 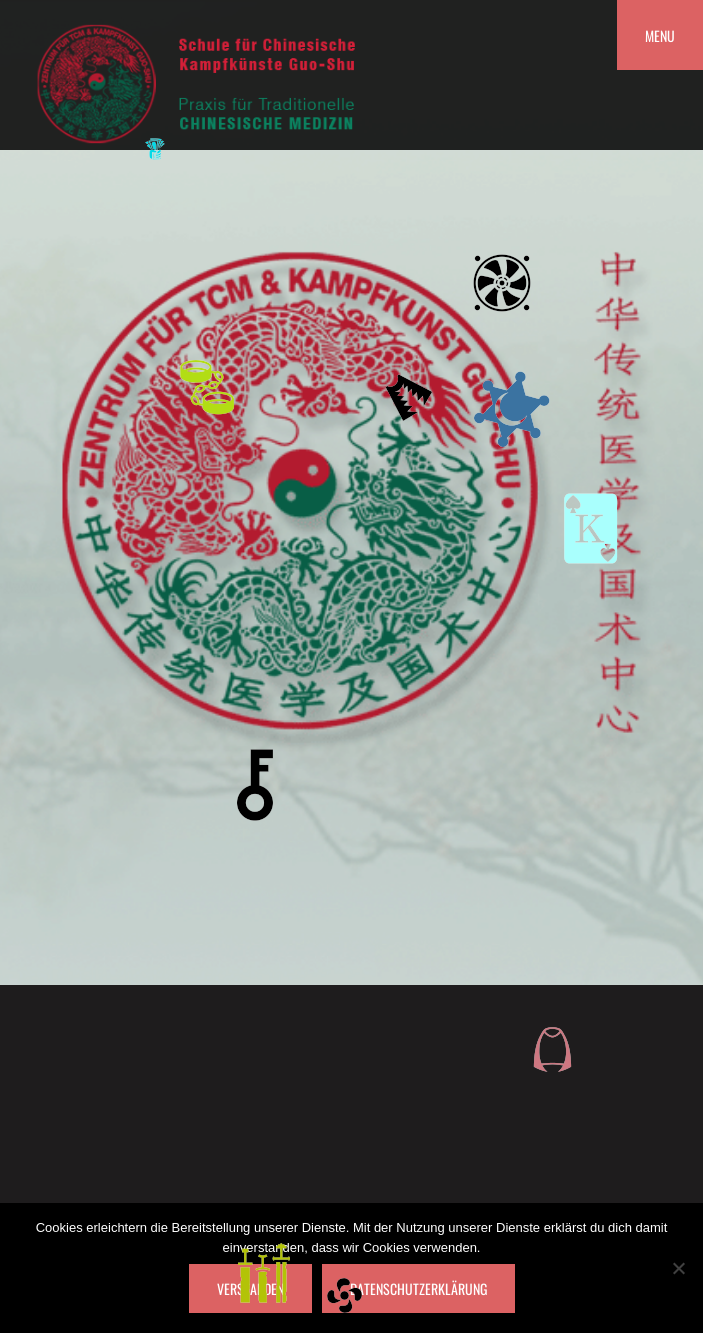 What do you see at coordinates (207, 387) in the screenshot?
I see `indicates a prisoner or captive character status` at bounding box center [207, 387].